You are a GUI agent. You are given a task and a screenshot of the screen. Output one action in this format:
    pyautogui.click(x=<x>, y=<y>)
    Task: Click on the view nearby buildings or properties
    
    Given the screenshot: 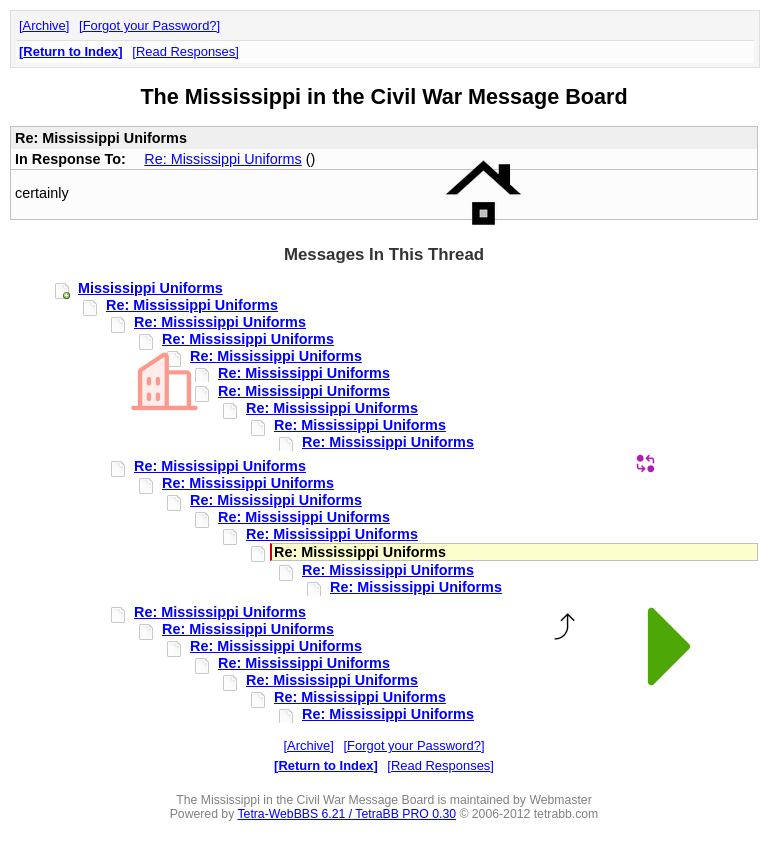 What is the action you would take?
    pyautogui.click(x=164, y=383)
    